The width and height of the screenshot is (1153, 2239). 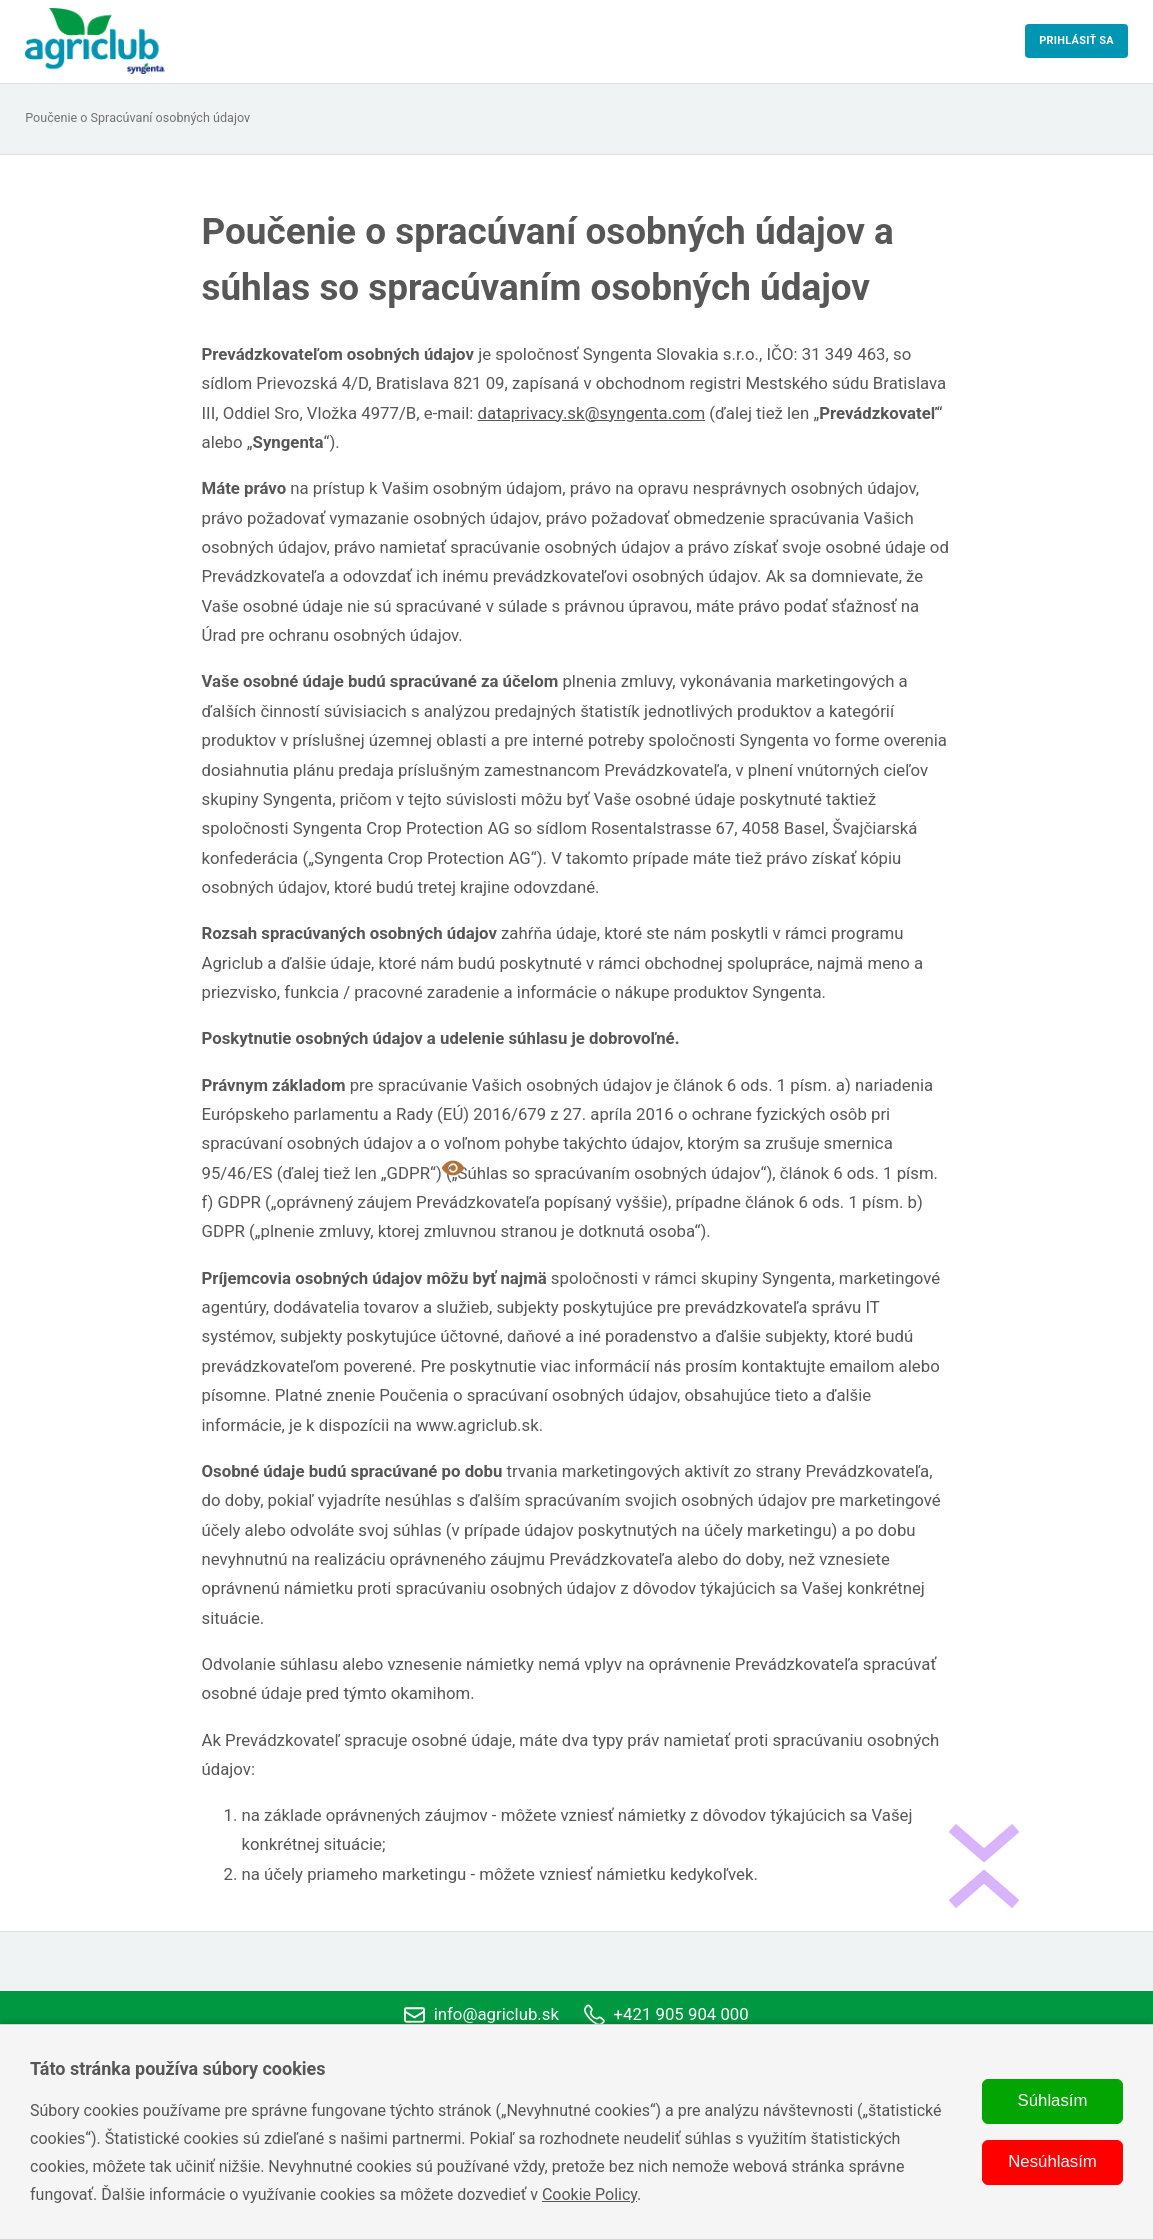 What do you see at coordinates (984, 1866) in the screenshot?
I see `collapse an expanded section or panel` at bounding box center [984, 1866].